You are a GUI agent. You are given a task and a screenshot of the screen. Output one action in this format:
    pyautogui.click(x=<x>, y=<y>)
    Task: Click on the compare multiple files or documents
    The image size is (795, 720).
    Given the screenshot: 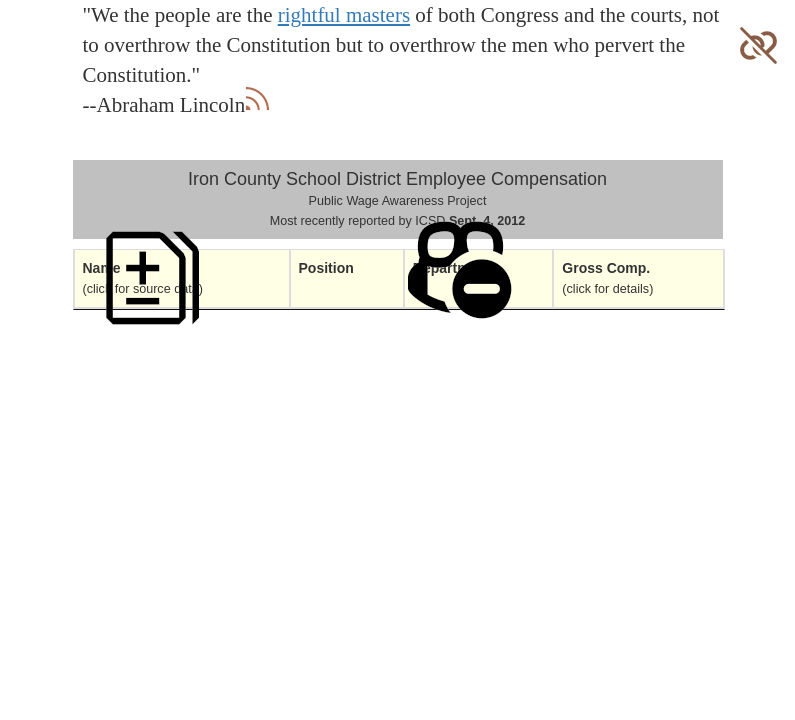 What is the action you would take?
    pyautogui.click(x=146, y=278)
    